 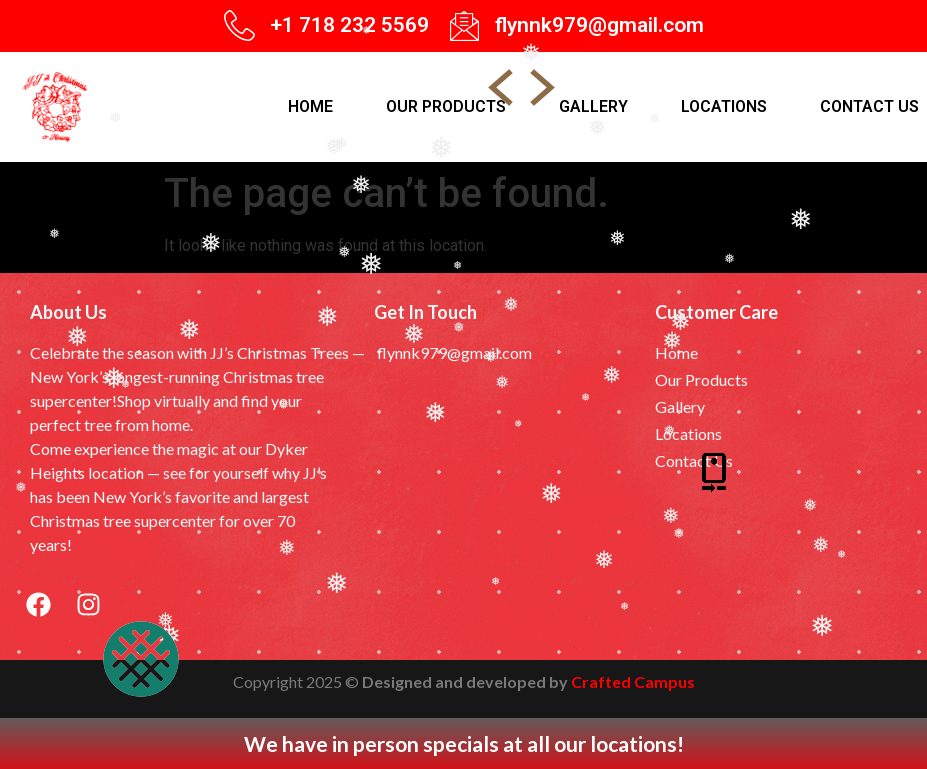 What do you see at coordinates (521, 87) in the screenshot?
I see `view or edit source code` at bounding box center [521, 87].